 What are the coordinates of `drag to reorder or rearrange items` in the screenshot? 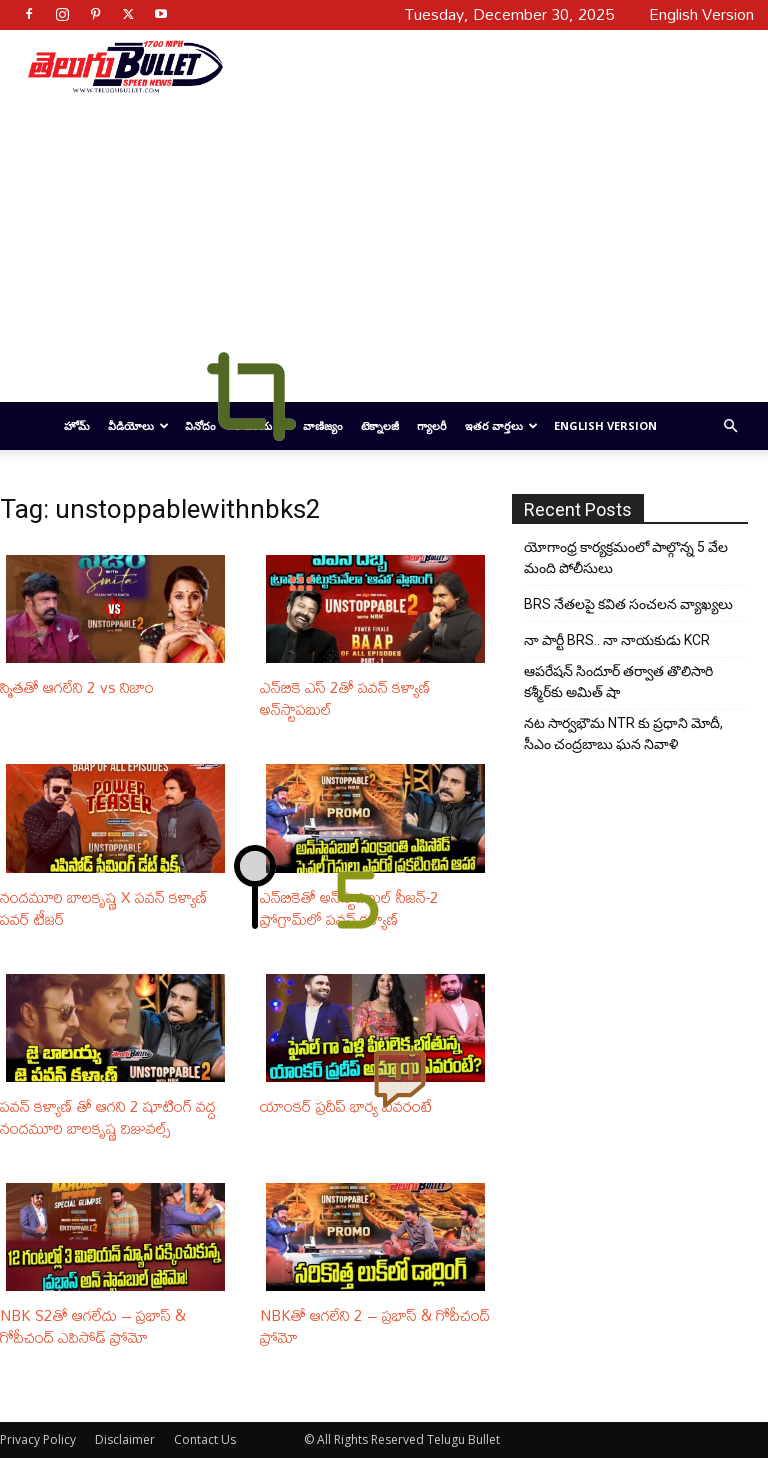 It's located at (301, 584).